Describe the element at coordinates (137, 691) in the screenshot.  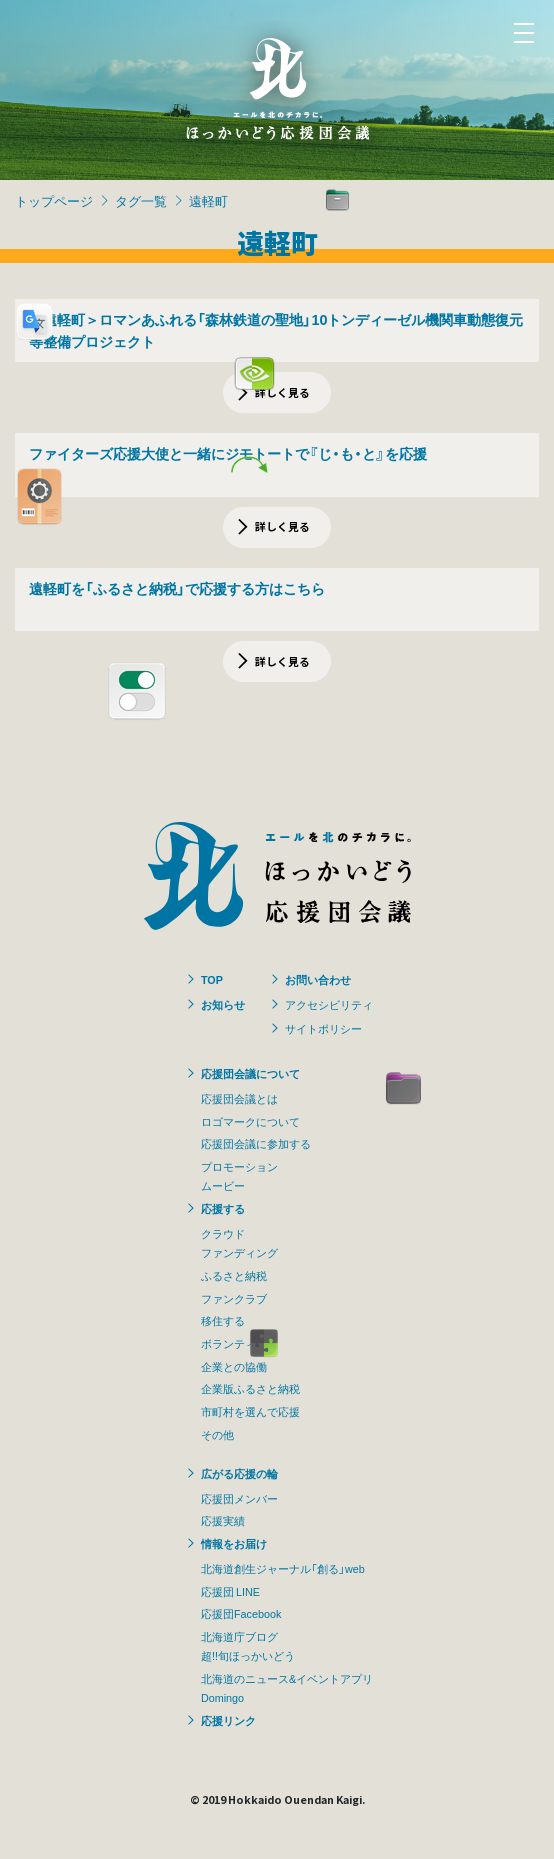
I see `open gnome tweaks to customize desktop settings` at that location.